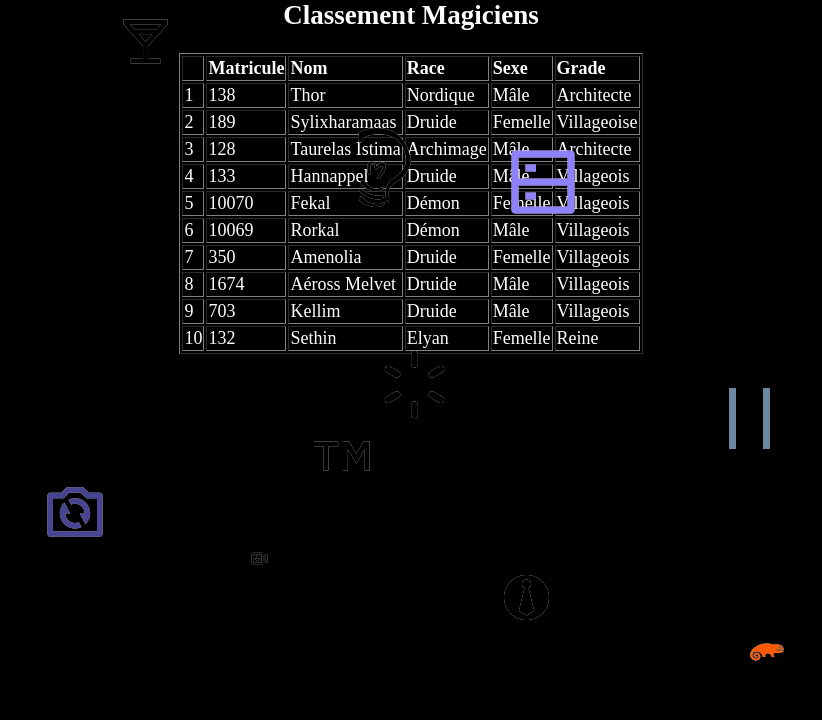 Image resolution: width=822 pixels, height=720 pixels. Describe the element at coordinates (749, 418) in the screenshot. I see `pause media playback` at that location.